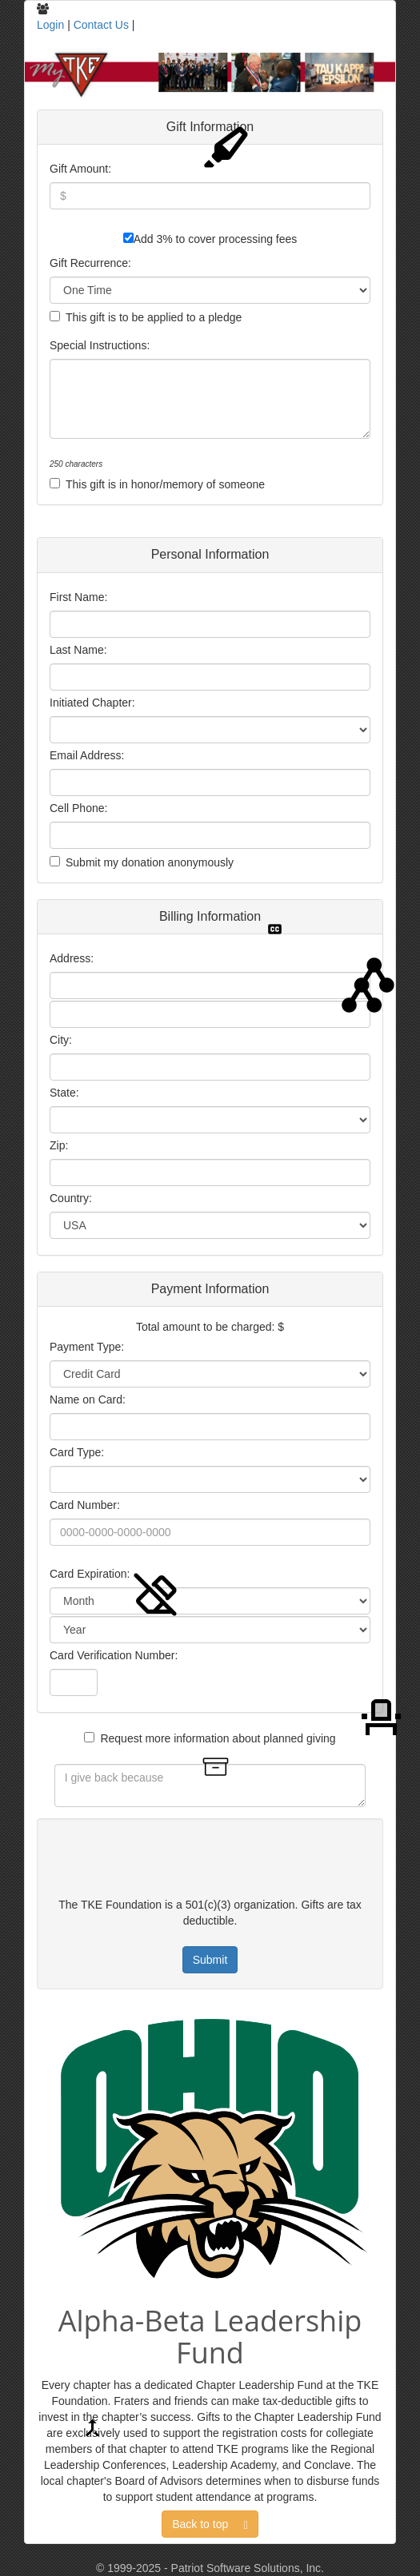 Image resolution: width=420 pixels, height=2576 pixels. What do you see at coordinates (381, 1717) in the screenshot?
I see `view or select your seat assignment` at bounding box center [381, 1717].